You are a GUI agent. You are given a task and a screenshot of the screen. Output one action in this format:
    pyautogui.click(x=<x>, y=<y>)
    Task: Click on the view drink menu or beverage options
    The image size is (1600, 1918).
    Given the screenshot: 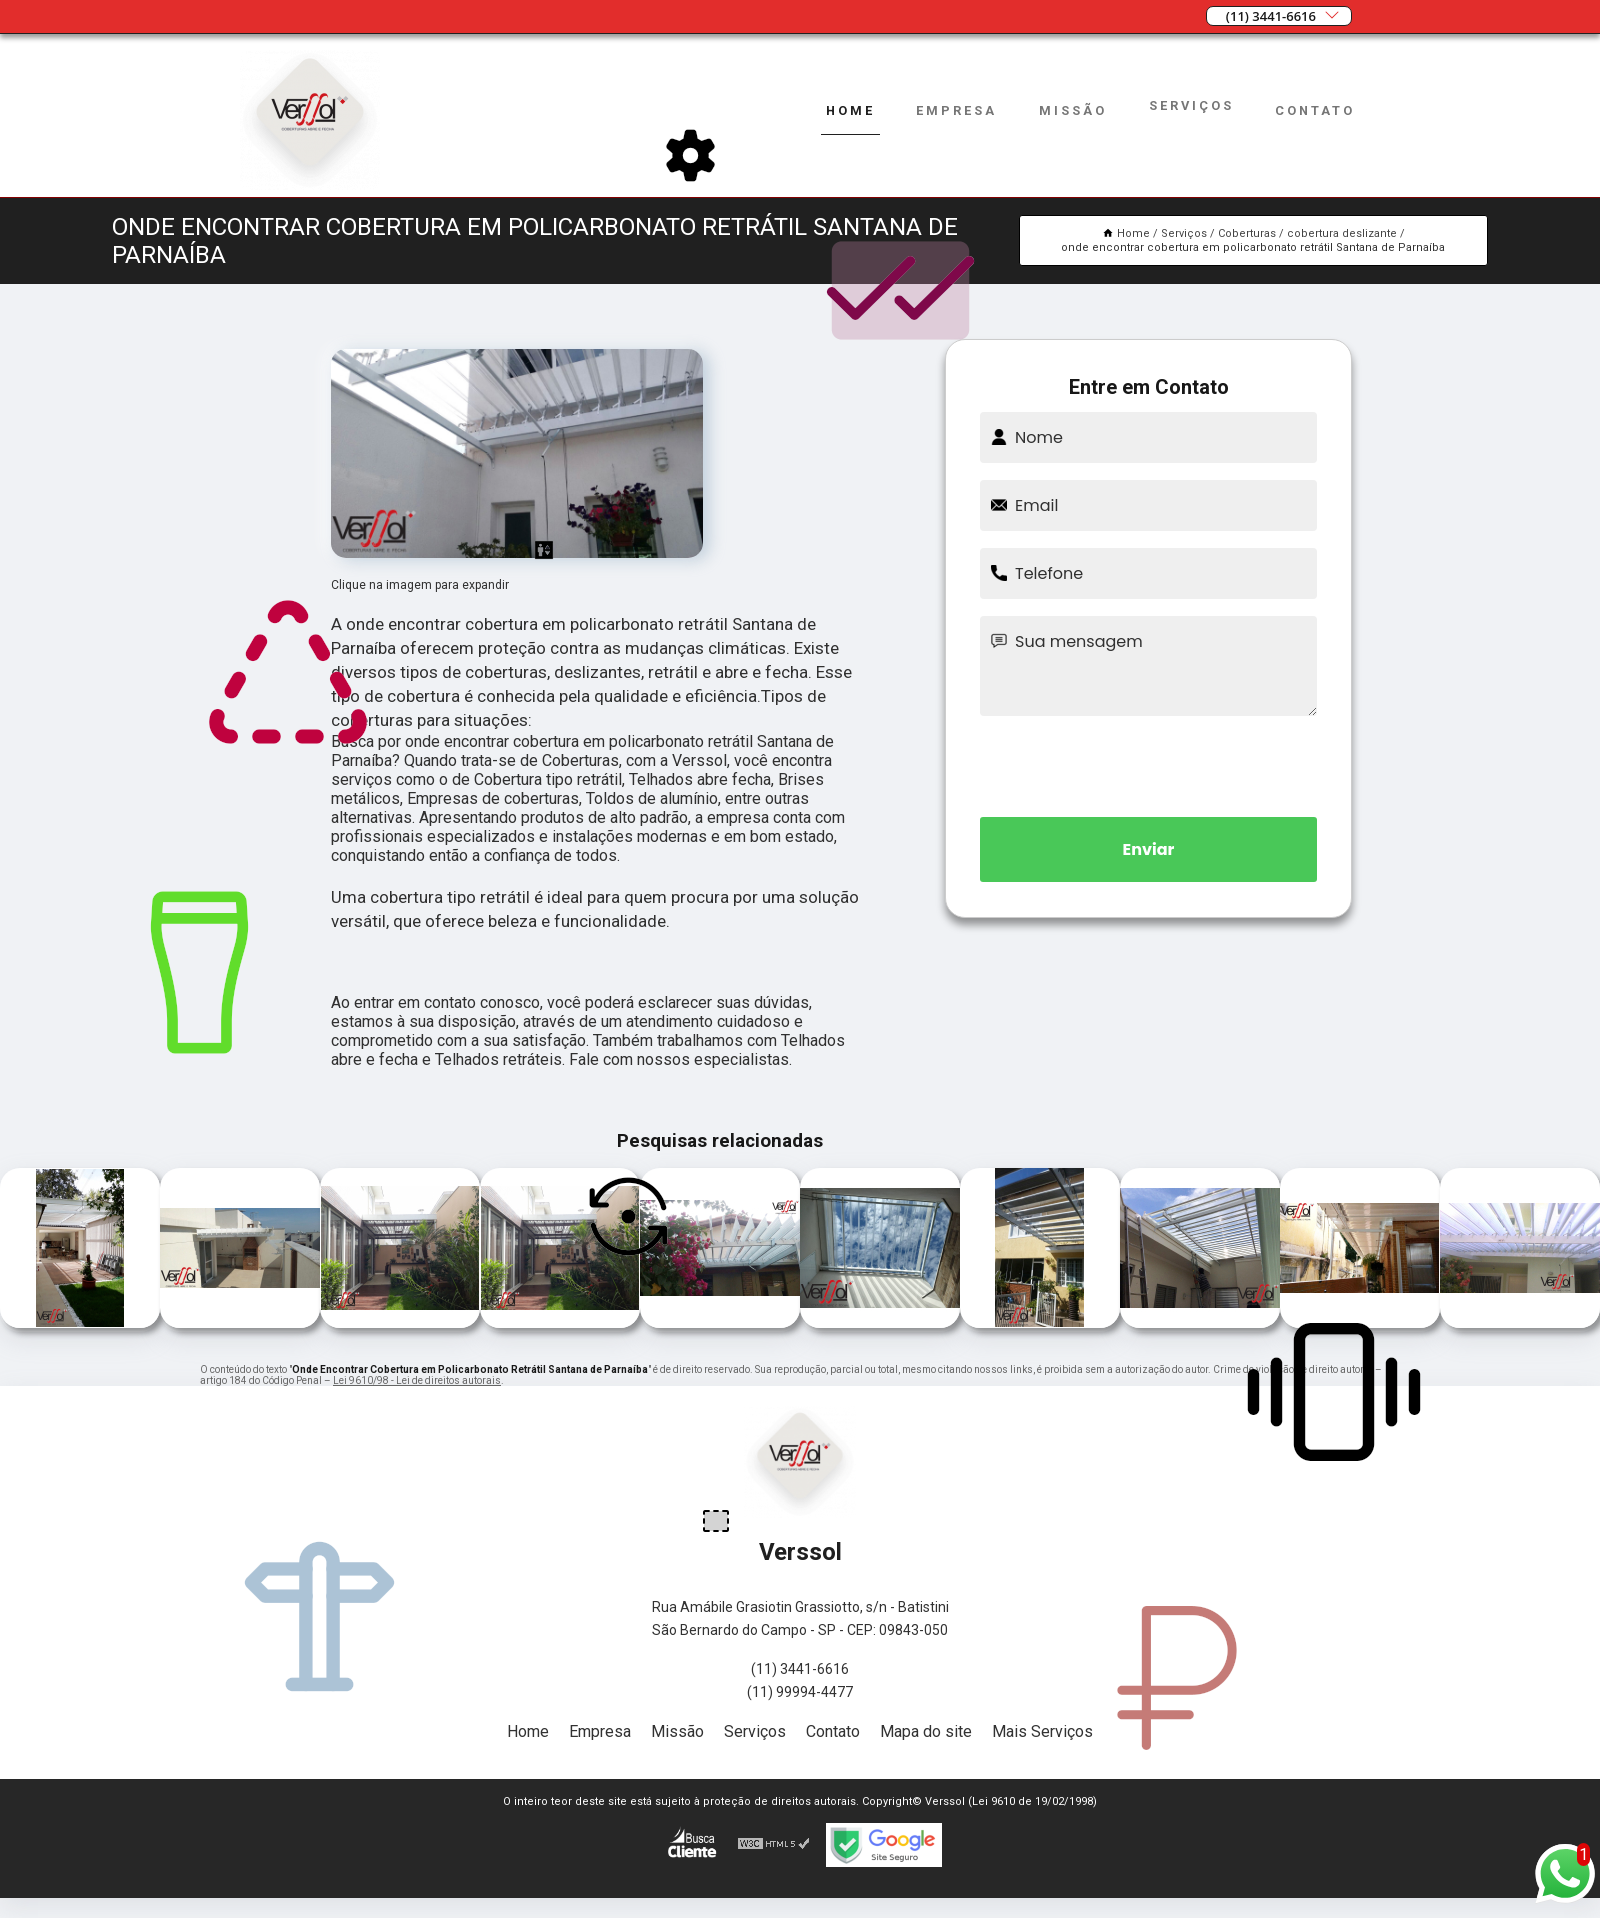 What is the action you would take?
    pyautogui.click(x=199, y=972)
    